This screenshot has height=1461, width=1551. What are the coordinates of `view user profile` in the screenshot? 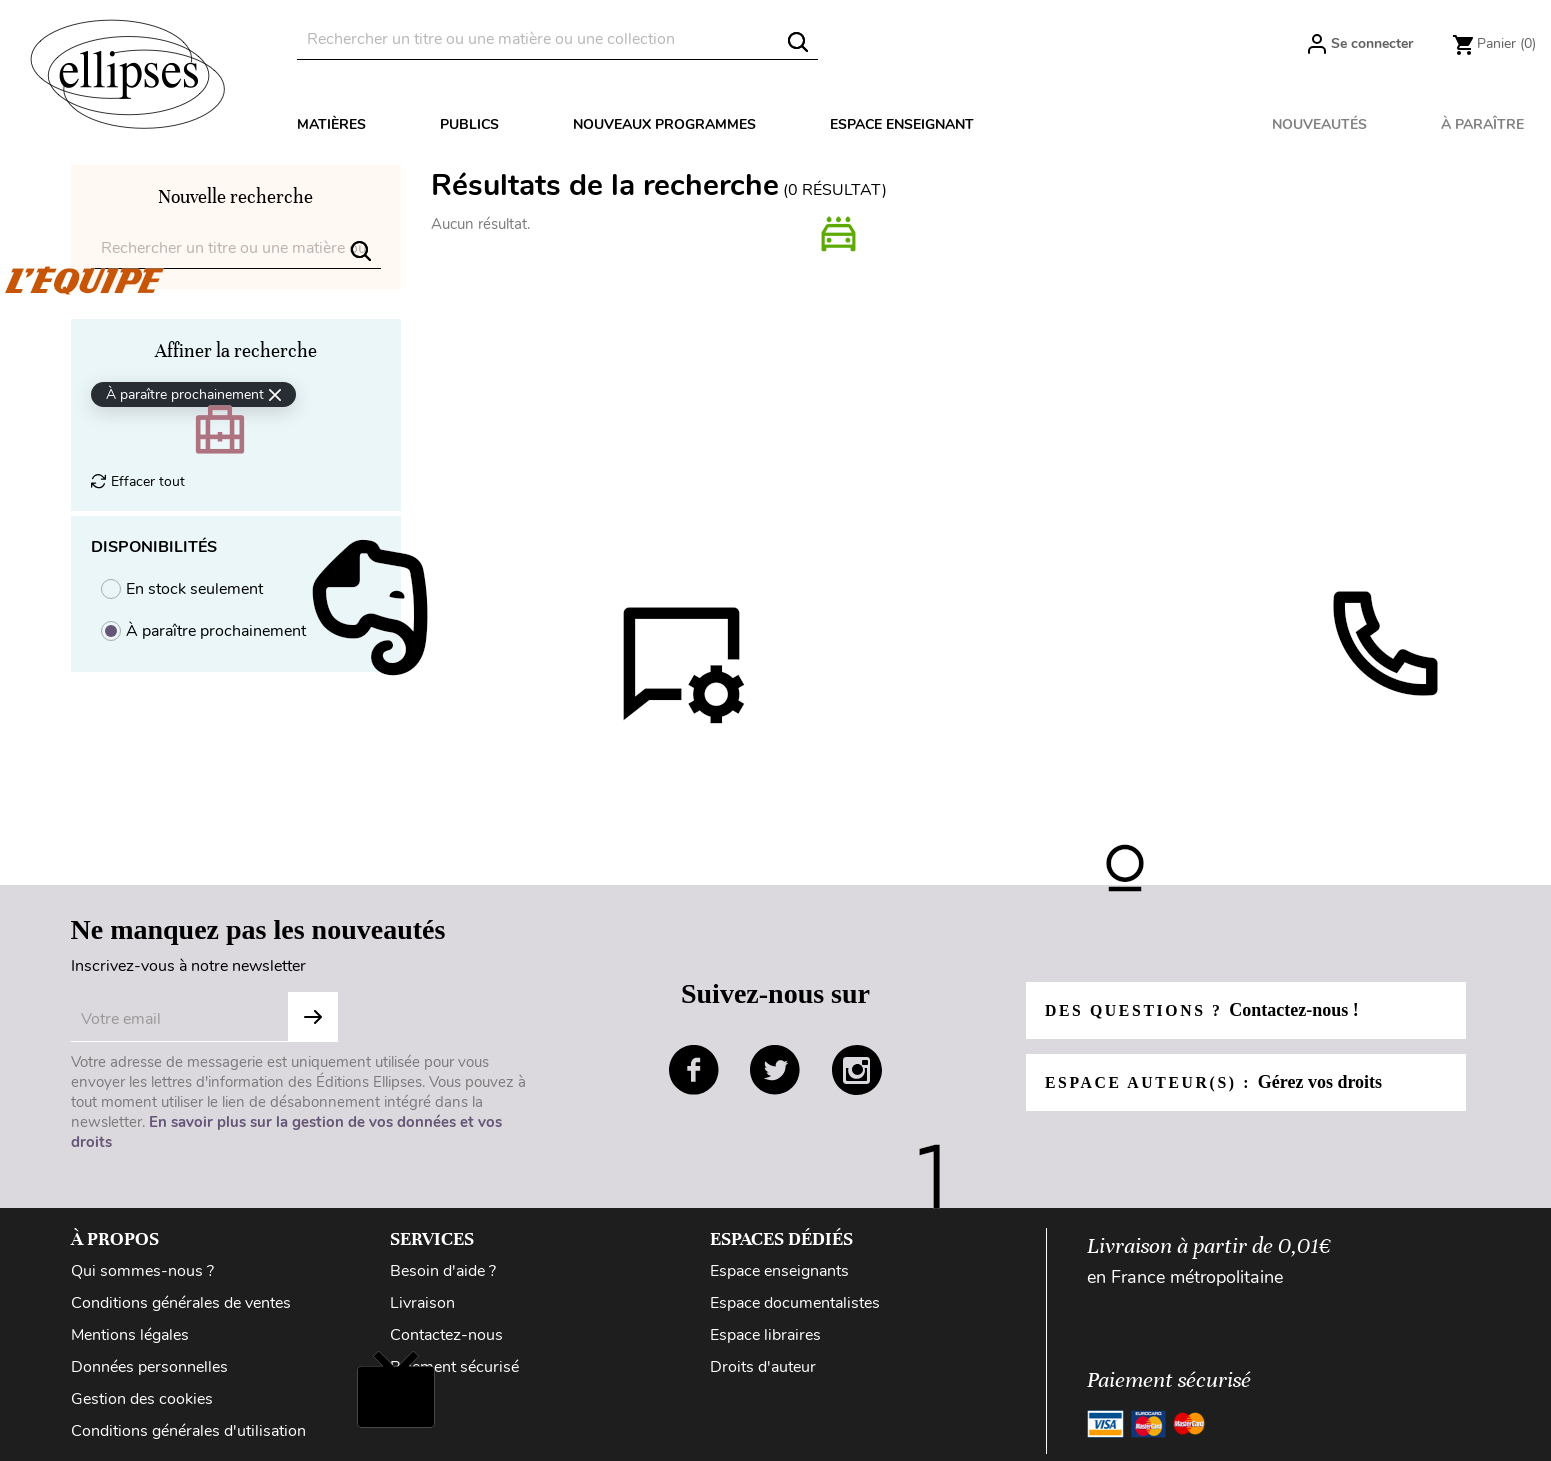 It's located at (1125, 868).